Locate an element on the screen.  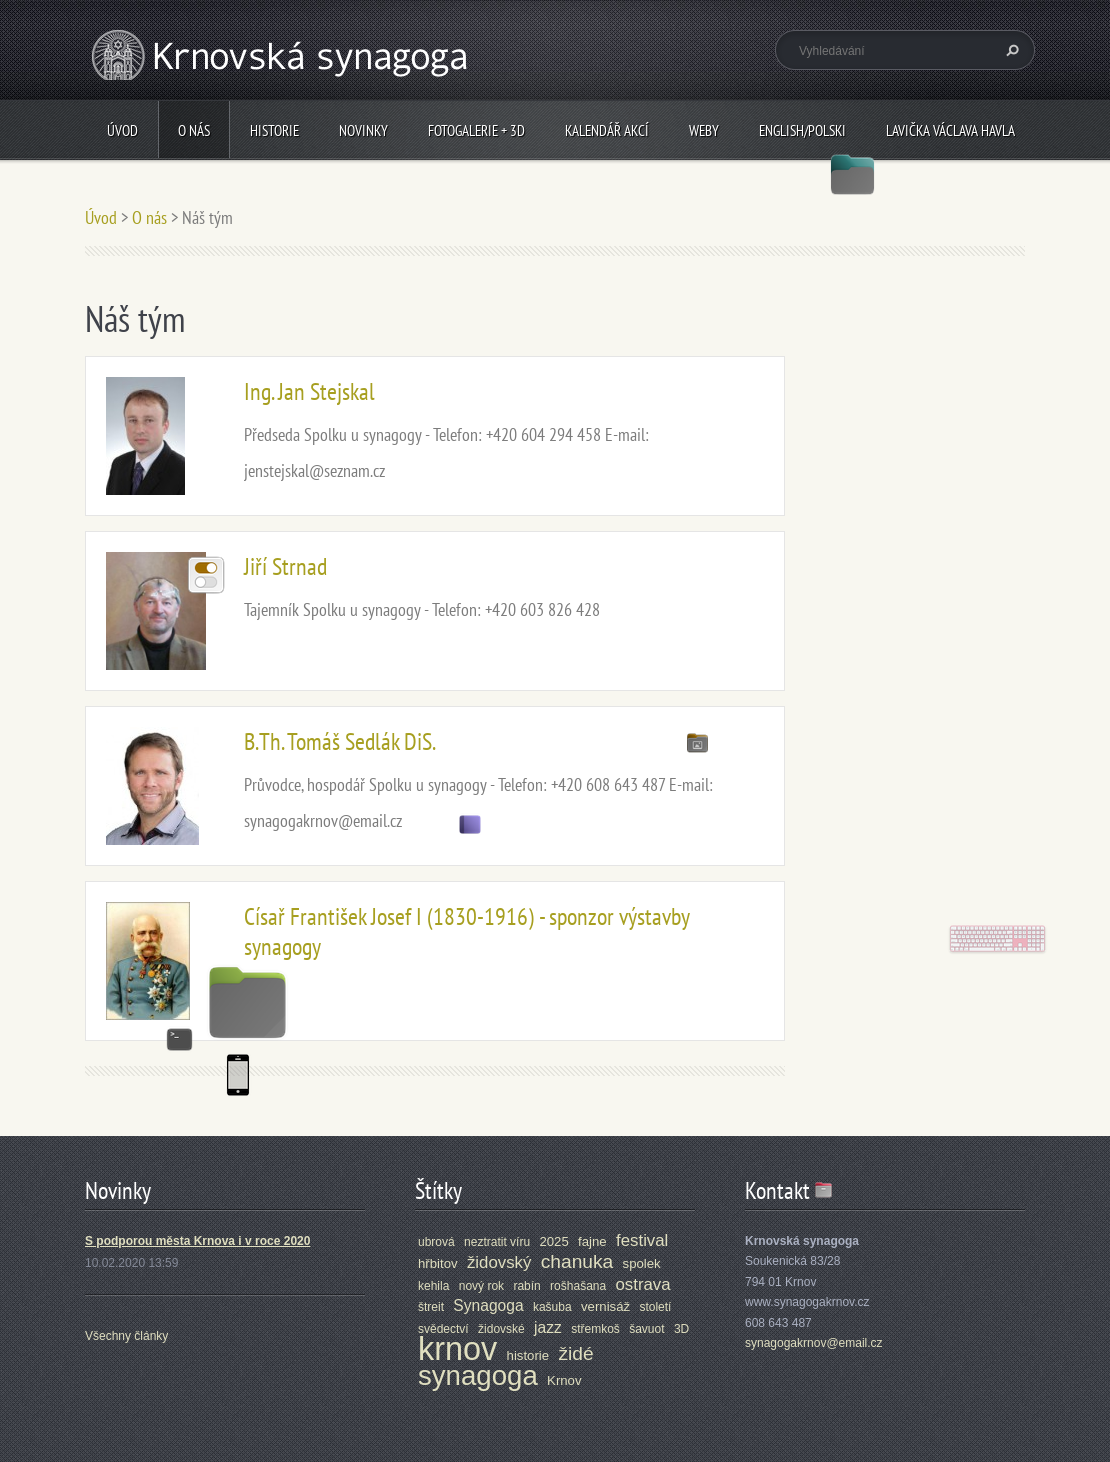
open your pictures folder is located at coordinates (697, 742).